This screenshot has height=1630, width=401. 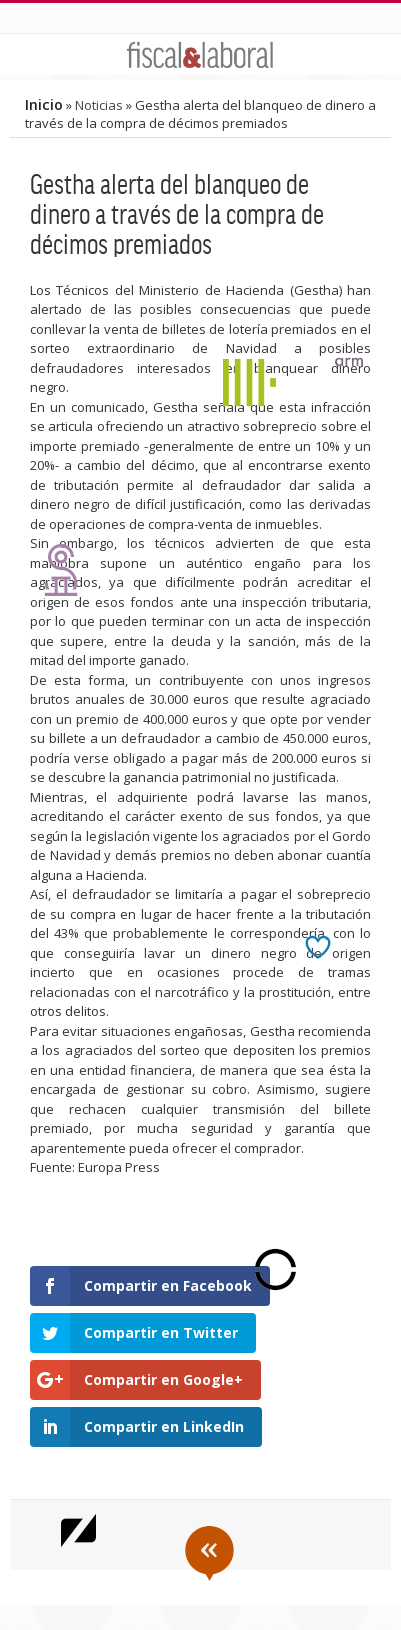 I want to click on simple icons brand logo, so click(x=61, y=570).